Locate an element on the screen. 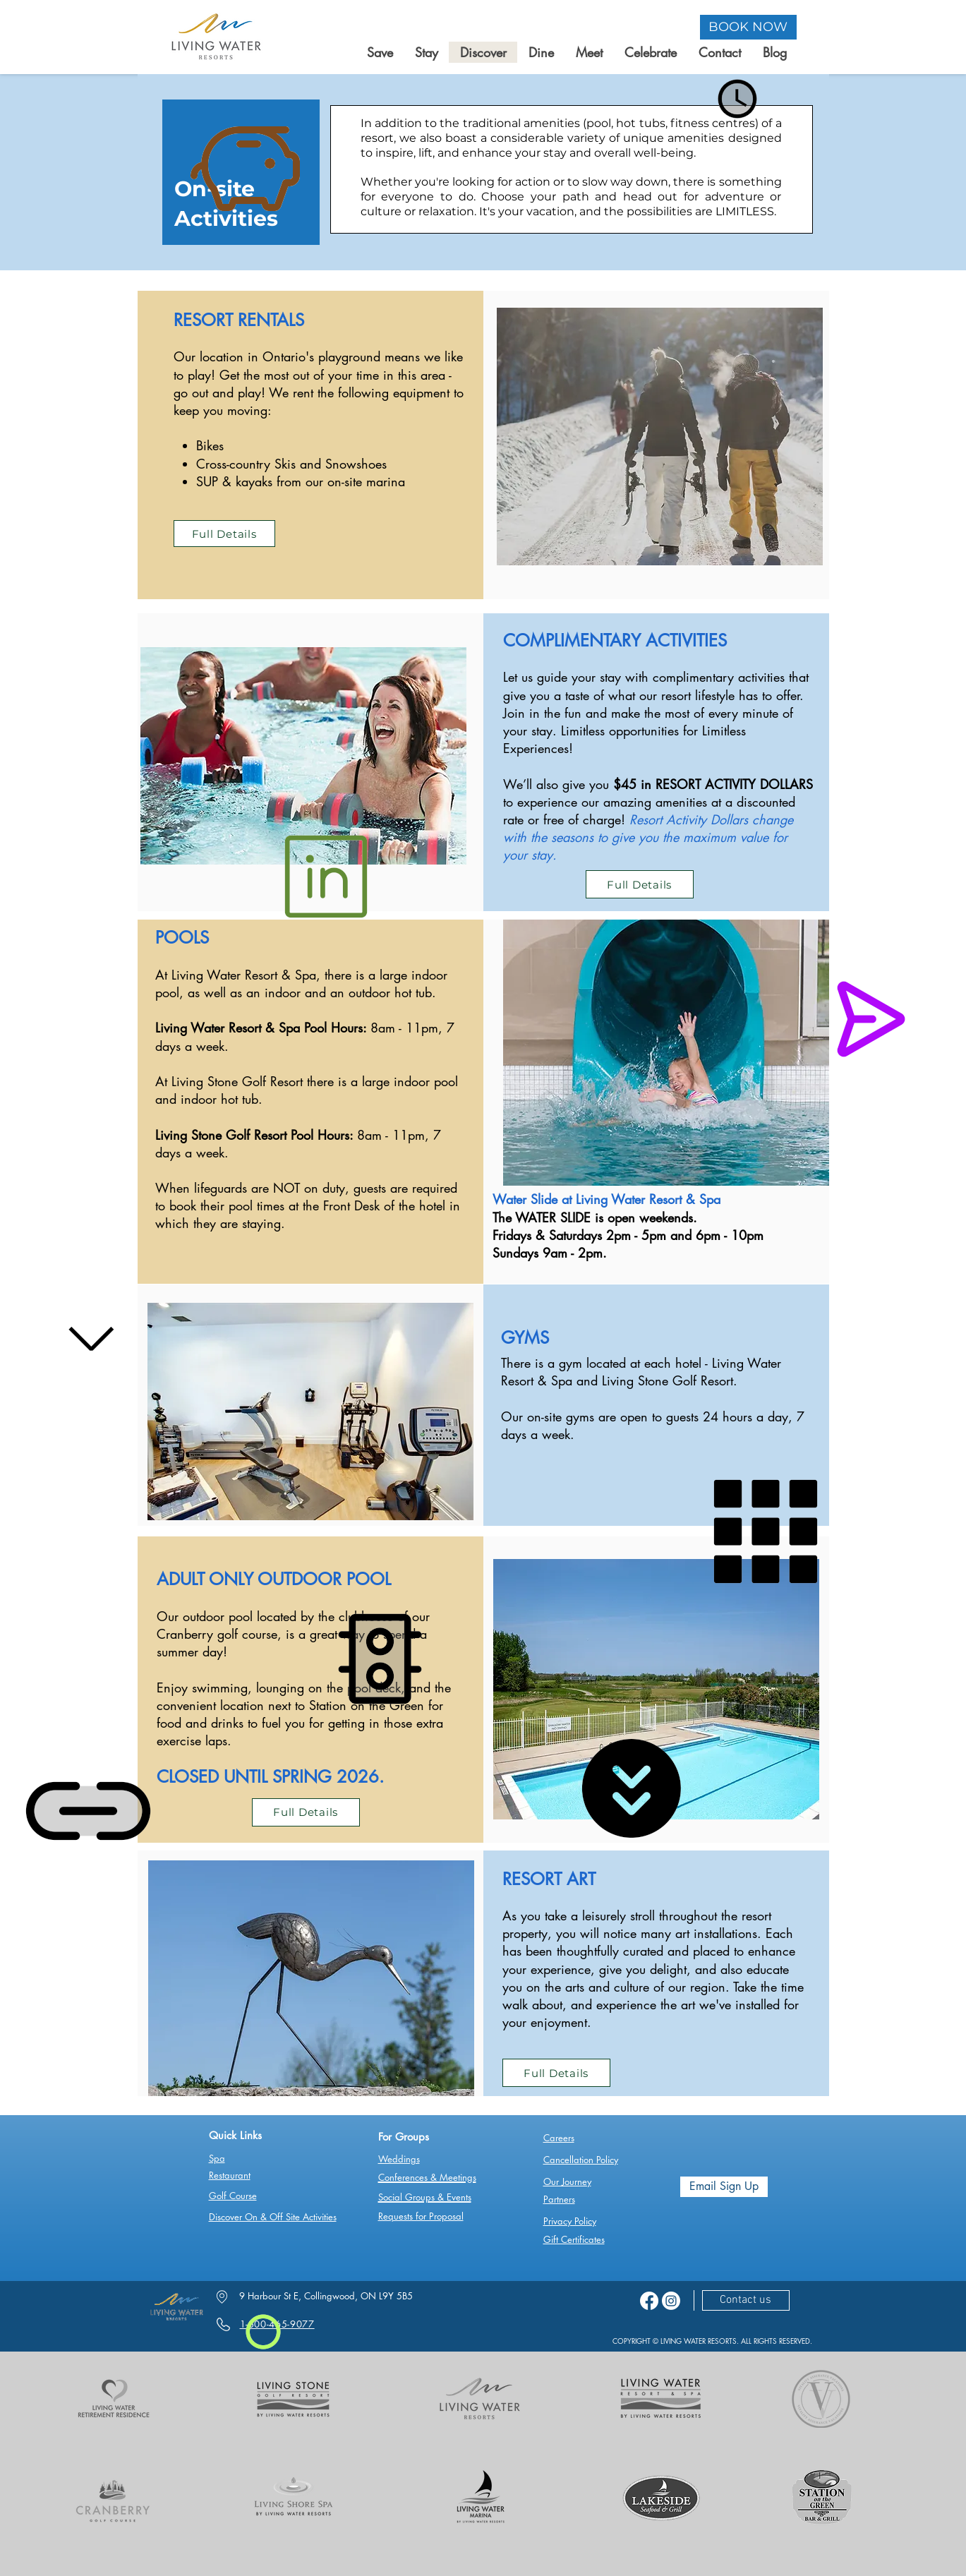  expand a collapsed section or dropdown menu is located at coordinates (91, 1337).